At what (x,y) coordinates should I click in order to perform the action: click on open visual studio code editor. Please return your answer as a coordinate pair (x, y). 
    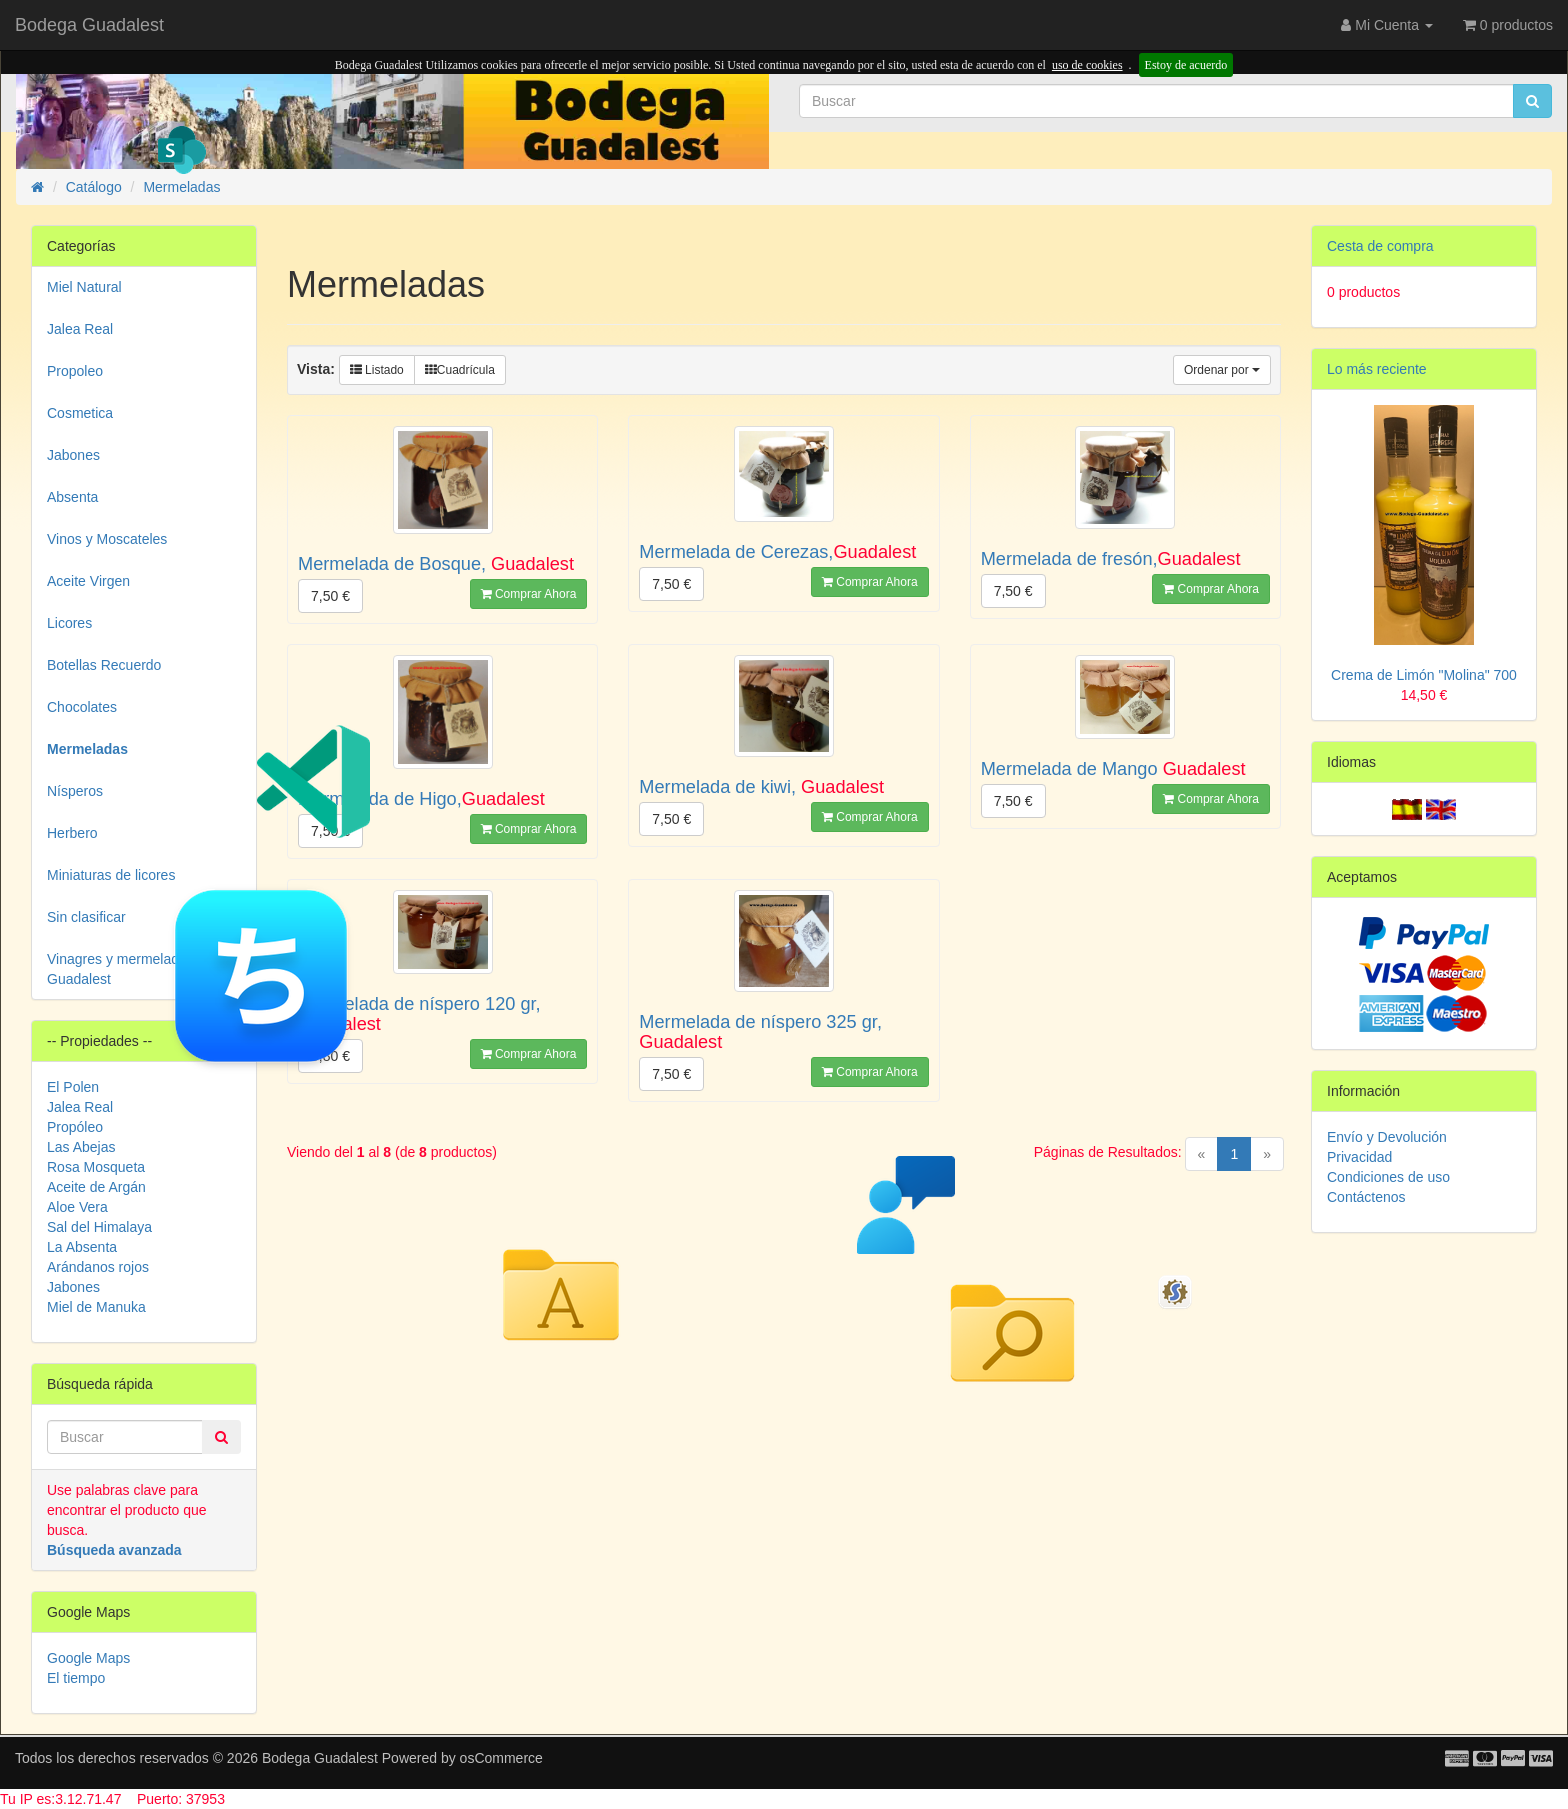
    Looking at the image, I should click on (313, 781).